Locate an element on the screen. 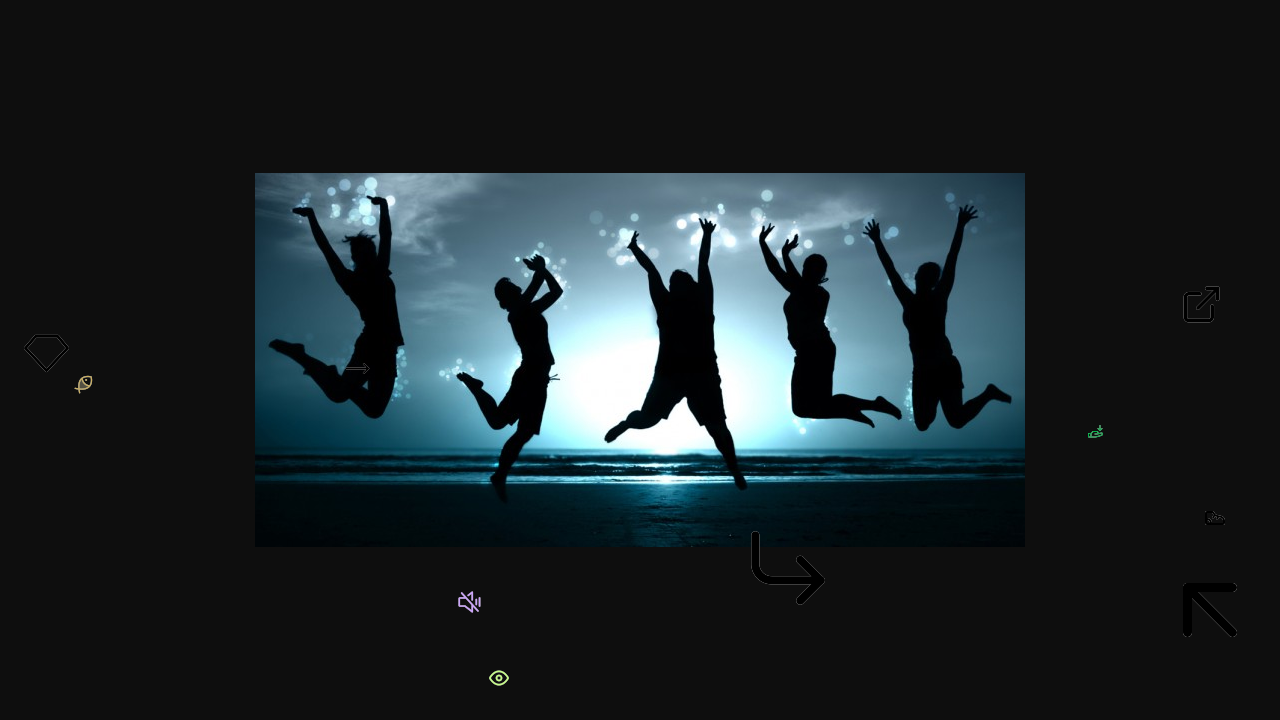 The width and height of the screenshot is (1280, 720). view or preview content is located at coordinates (499, 678).